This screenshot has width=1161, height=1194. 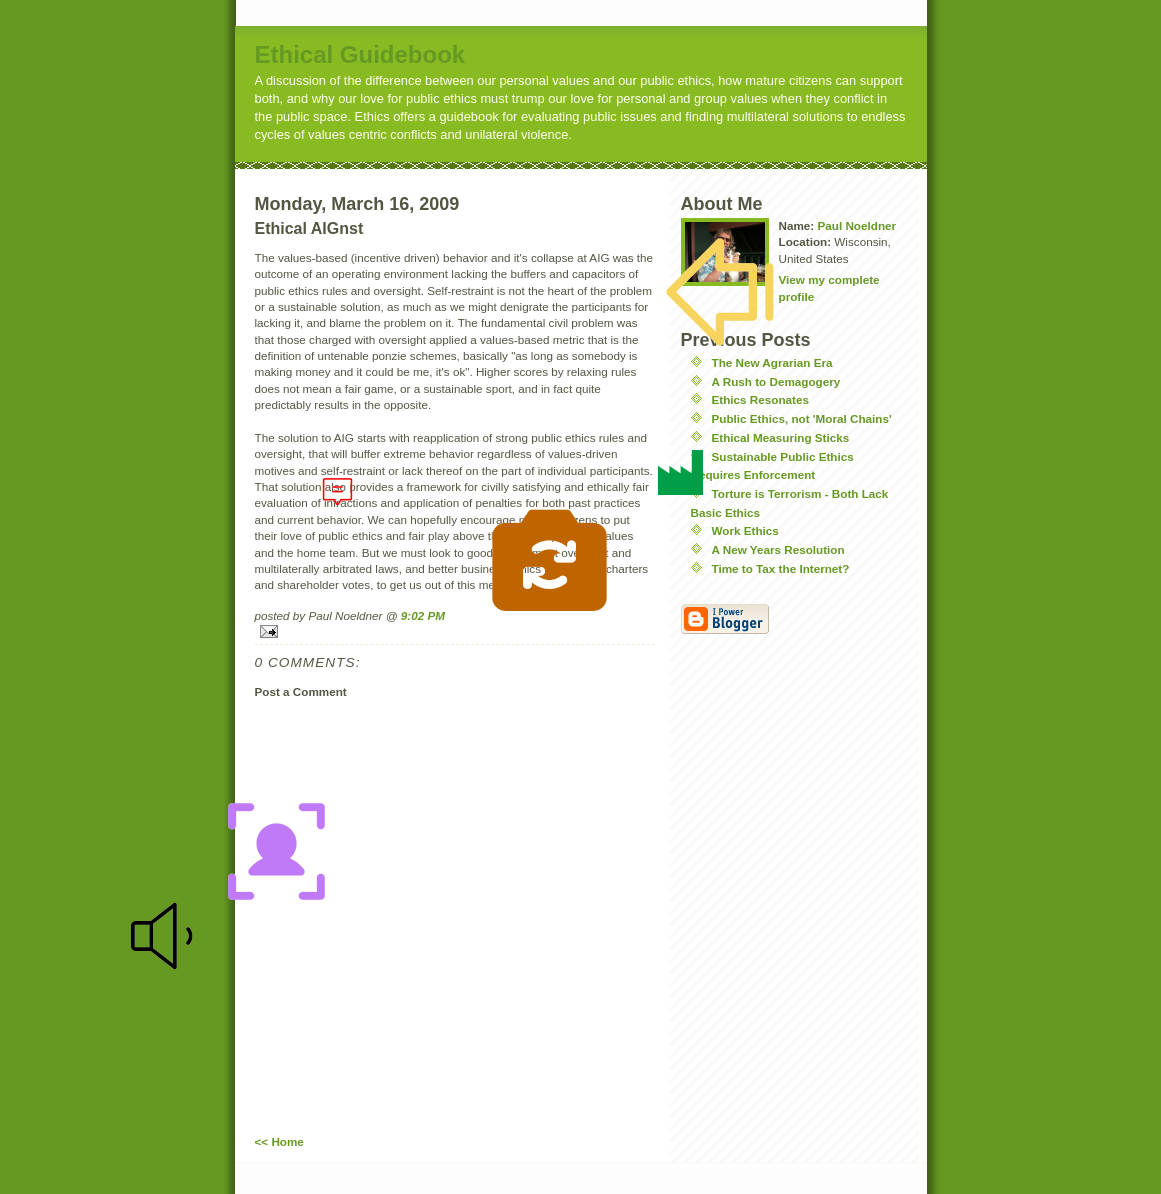 What do you see at coordinates (549, 562) in the screenshot?
I see `switch between front and rear camera` at bounding box center [549, 562].